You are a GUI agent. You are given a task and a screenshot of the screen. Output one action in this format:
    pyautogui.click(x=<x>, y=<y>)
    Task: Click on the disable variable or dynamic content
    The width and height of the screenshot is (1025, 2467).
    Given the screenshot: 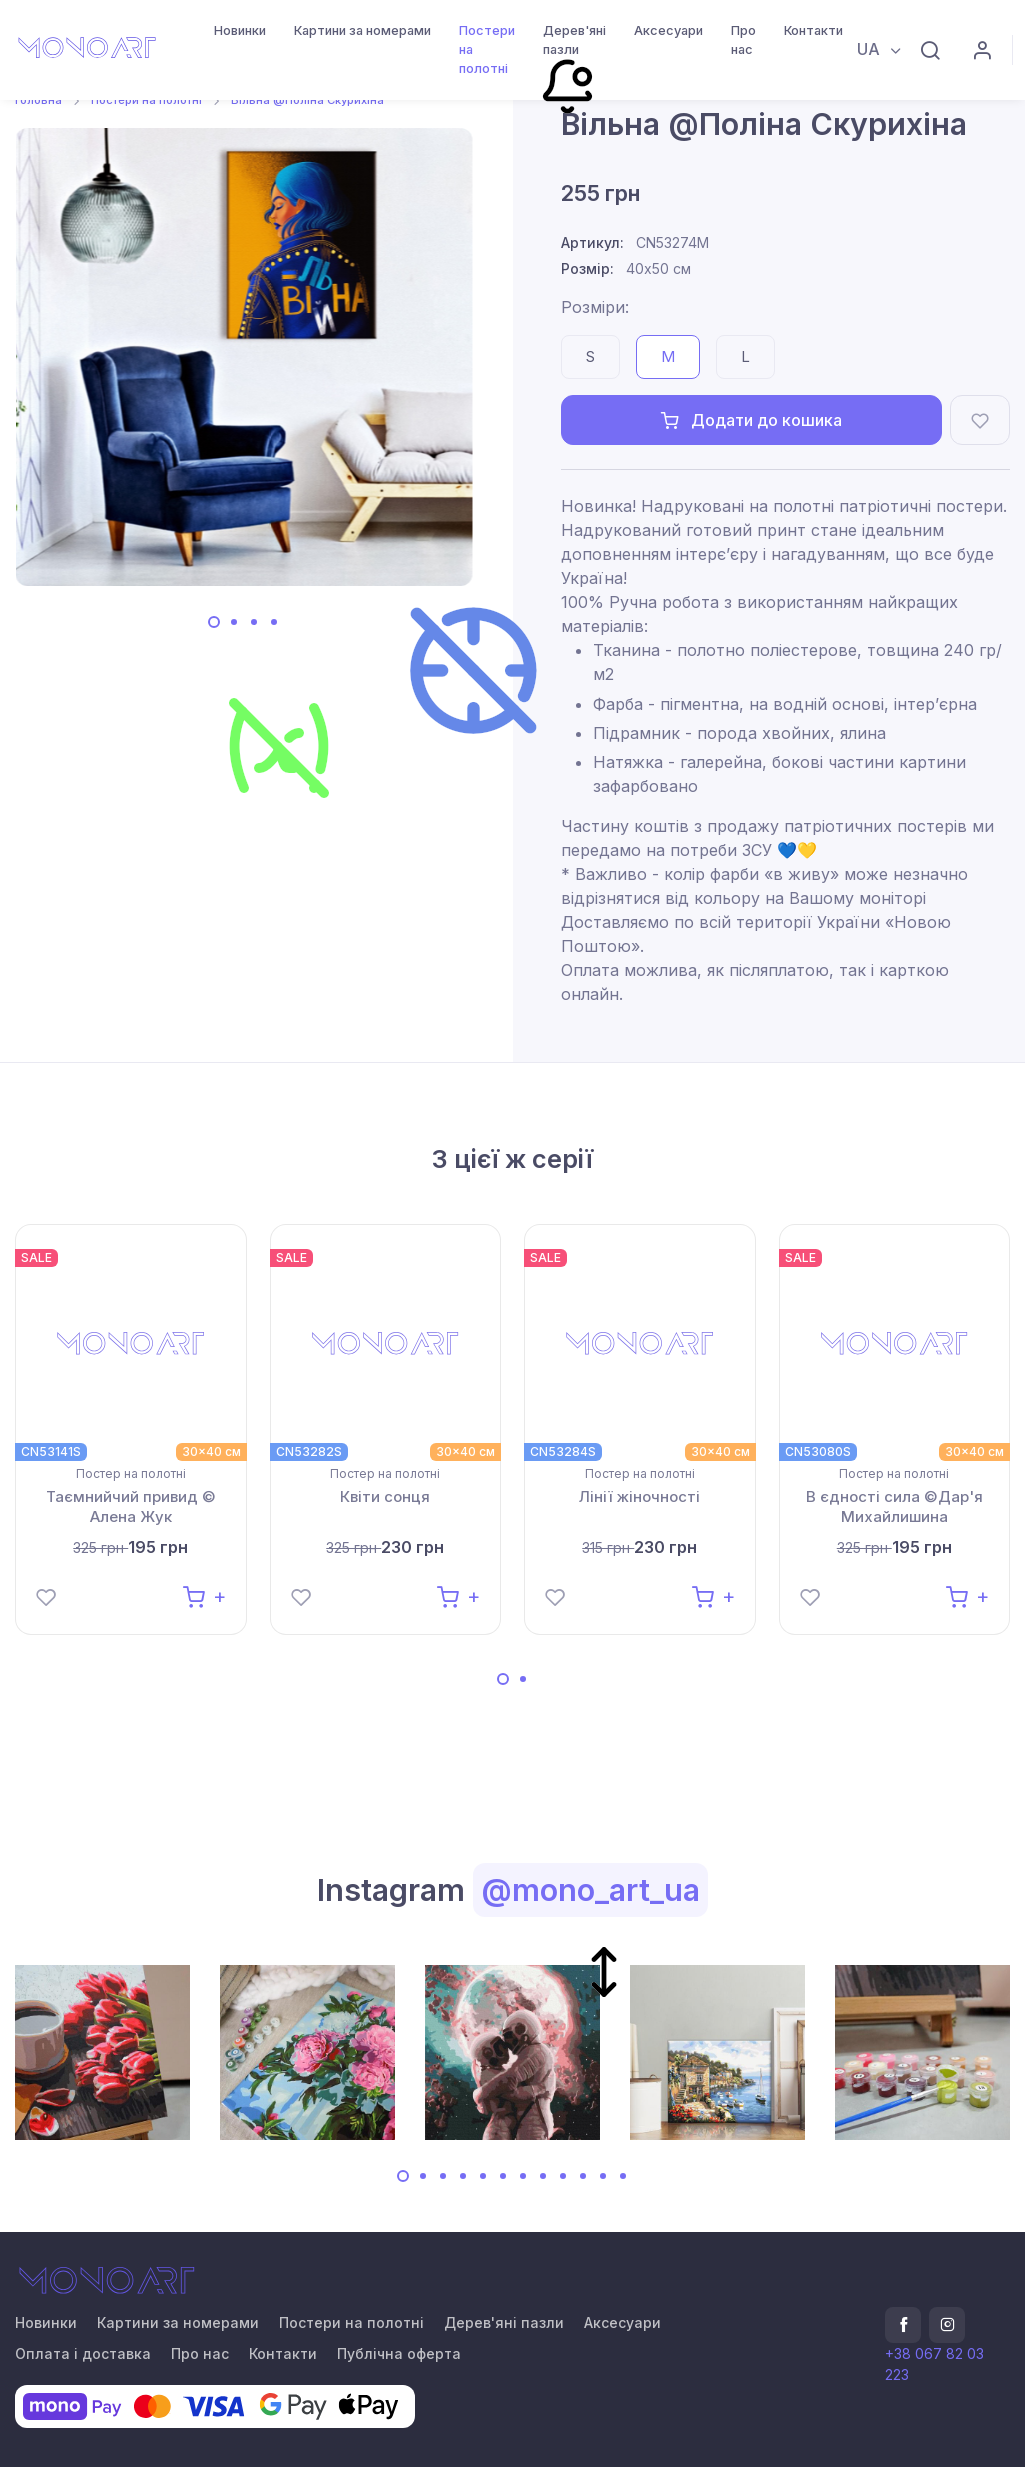 What is the action you would take?
    pyautogui.click(x=279, y=748)
    